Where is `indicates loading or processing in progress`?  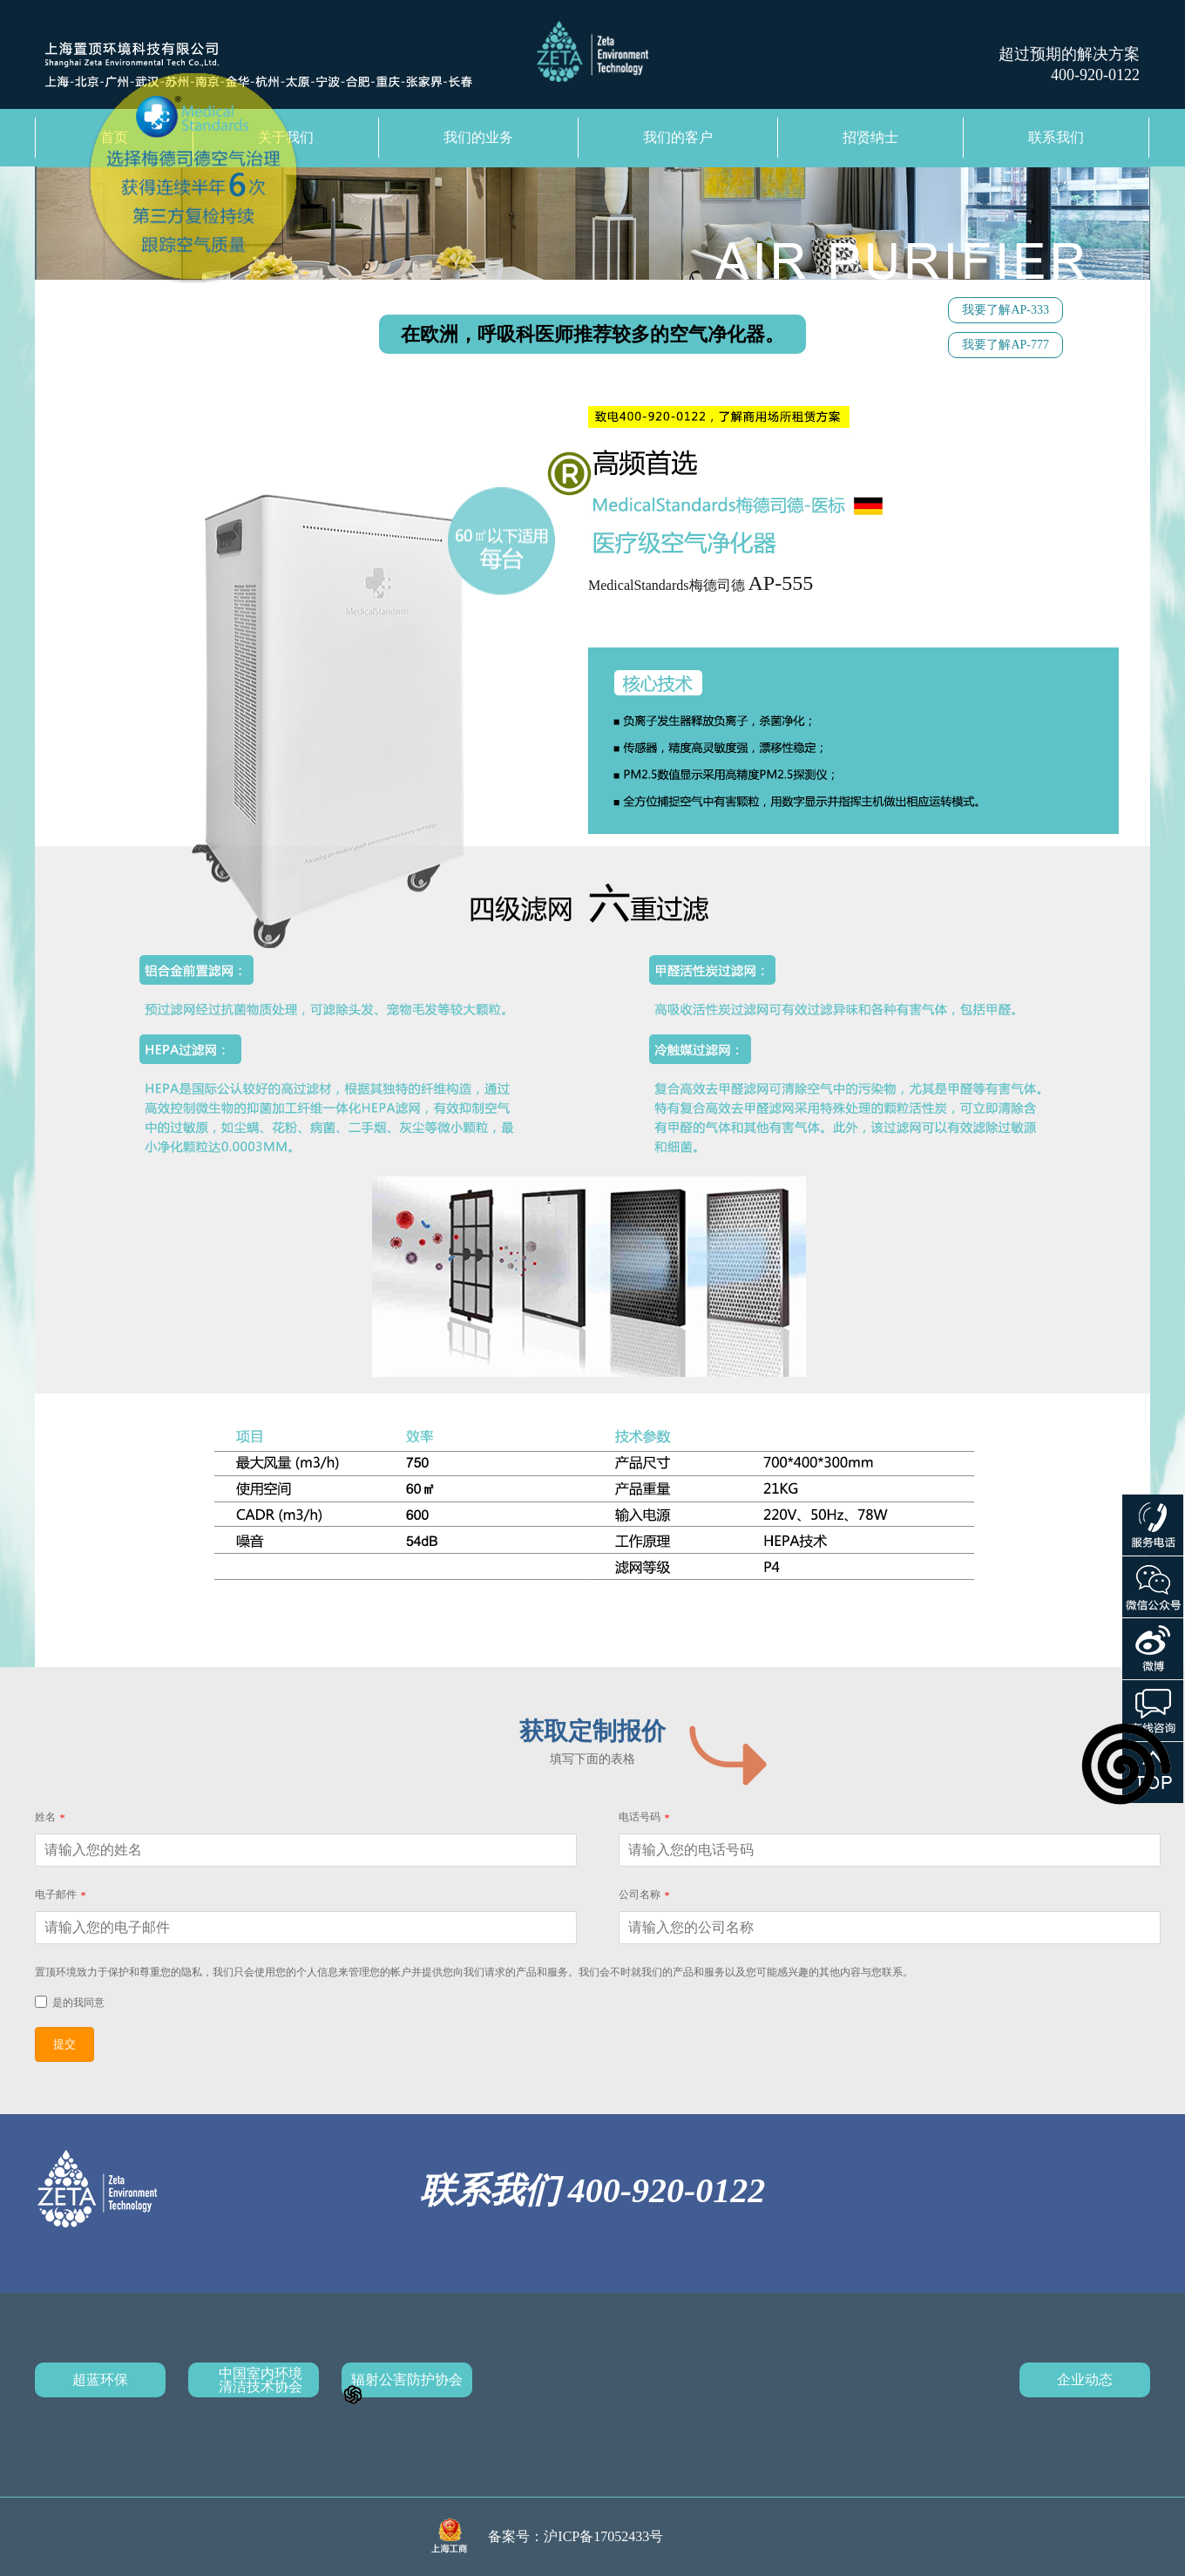
indicates loading or processing in progress is located at coordinates (1122, 1766).